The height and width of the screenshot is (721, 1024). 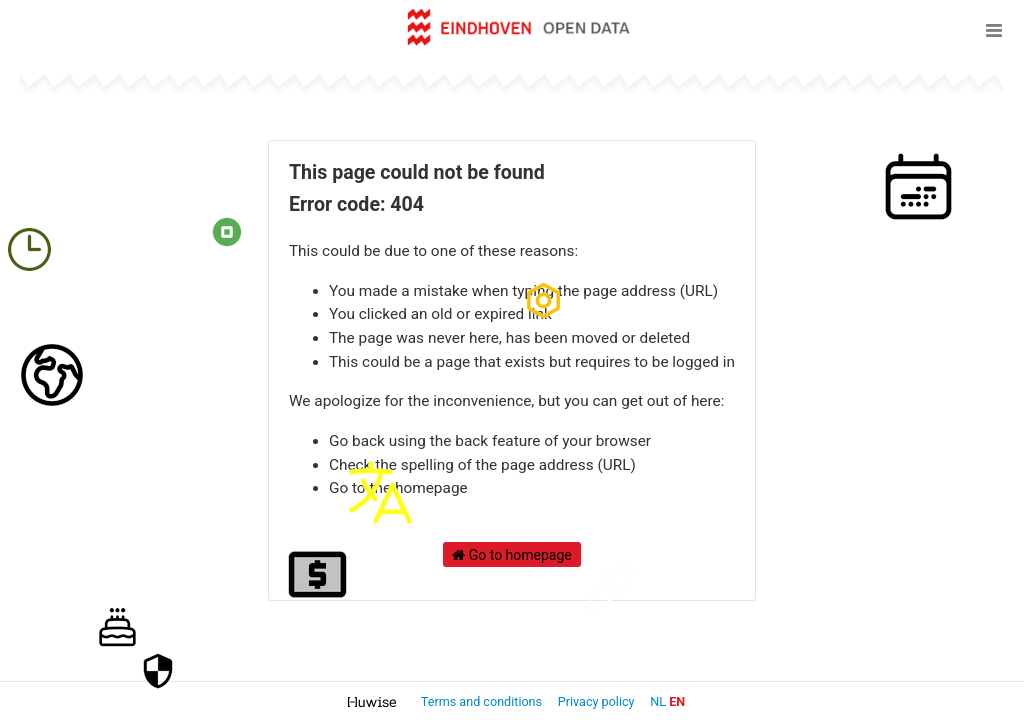 What do you see at coordinates (610, 588) in the screenshot?
I see `pick a color from the screen` at bounding box center [610, 588].